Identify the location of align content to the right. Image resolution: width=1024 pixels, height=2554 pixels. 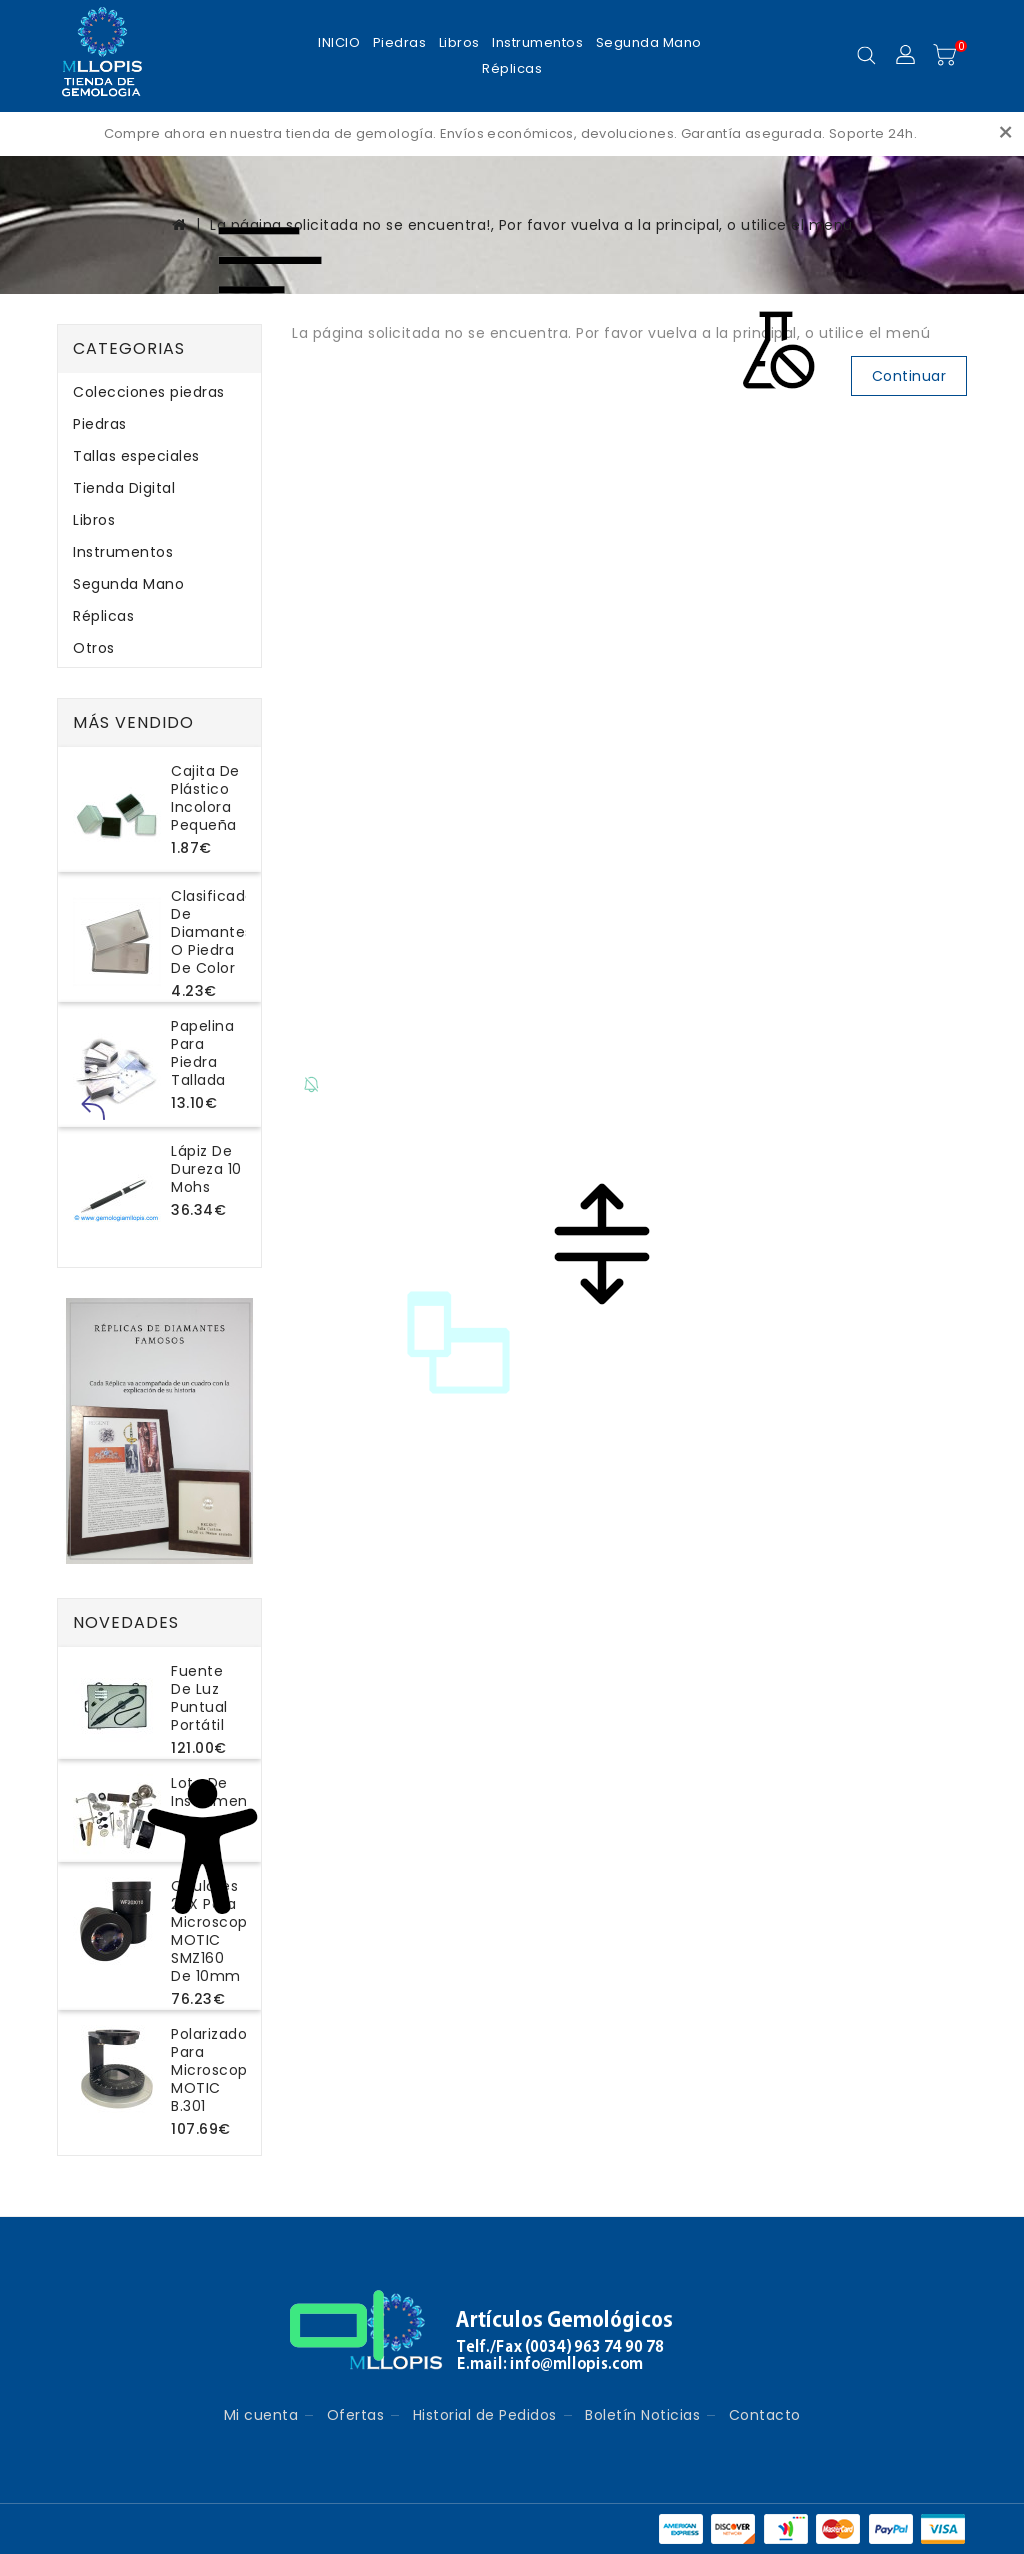
(338, 2325).